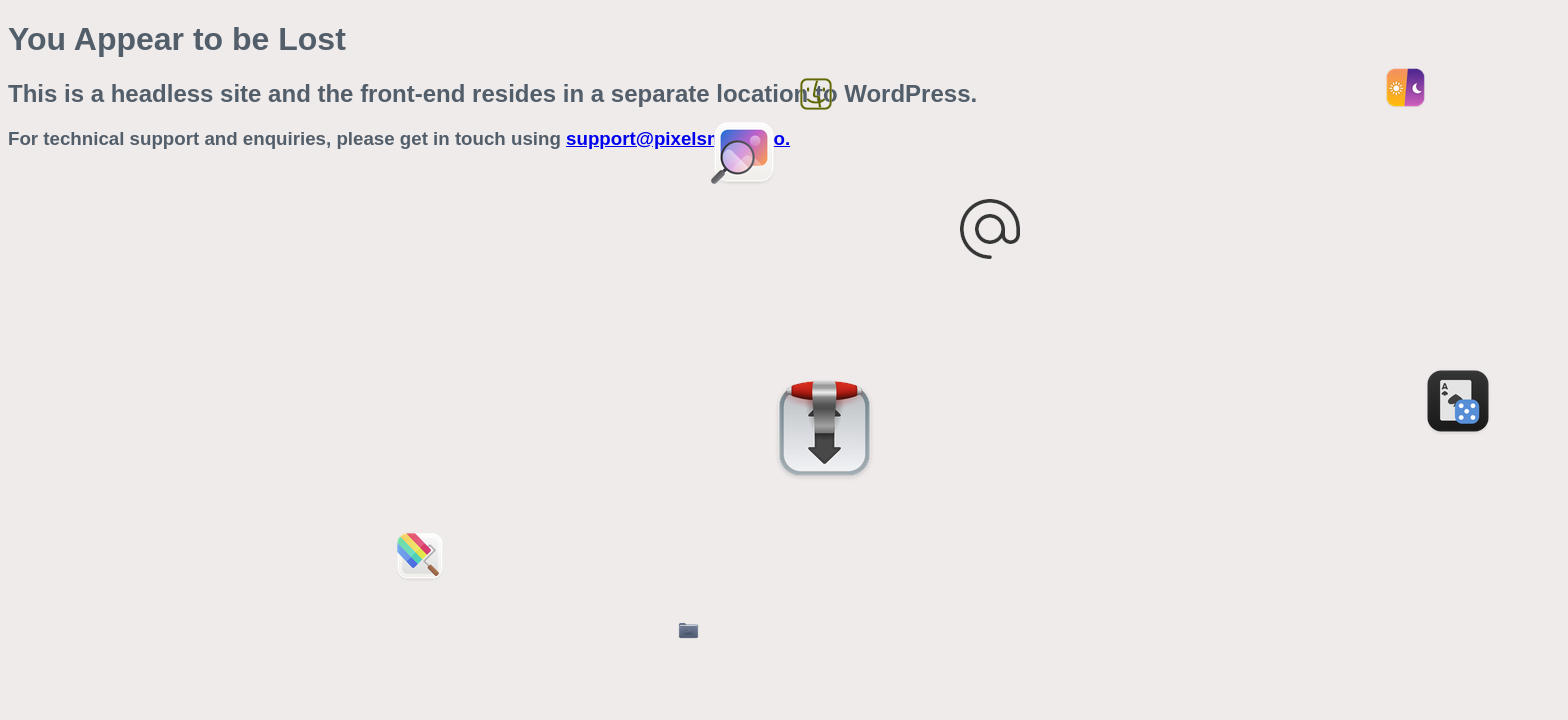 The image size is (1568, 720). Describe the element at coordinates (1405, 87) in the screenshot. I see `open dynamic wallpaper settings` at that location.